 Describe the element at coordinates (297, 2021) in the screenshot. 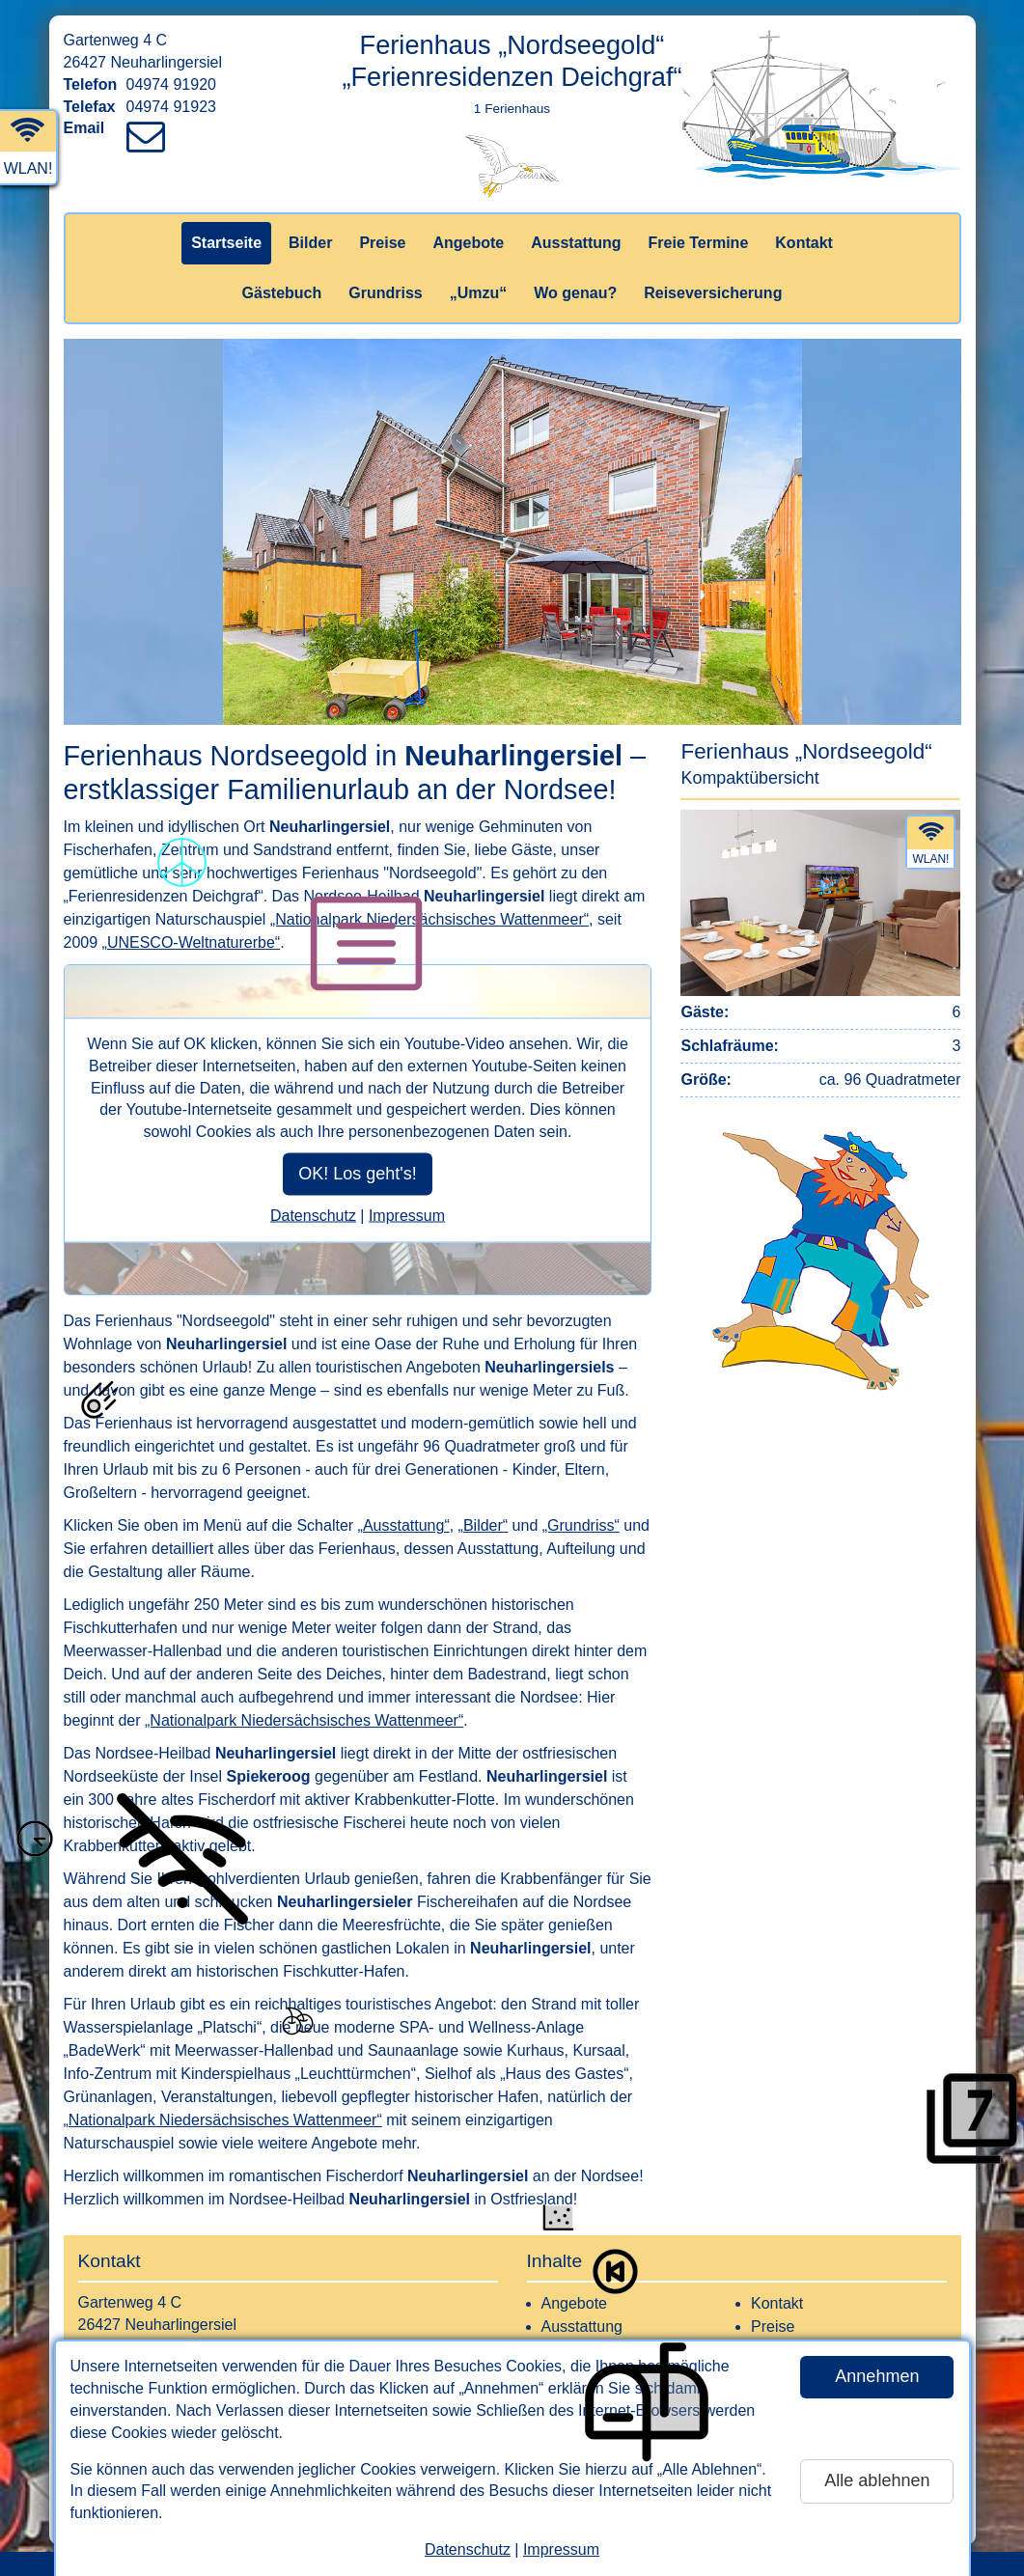

I see `indicates fruit or produce category` at that location.